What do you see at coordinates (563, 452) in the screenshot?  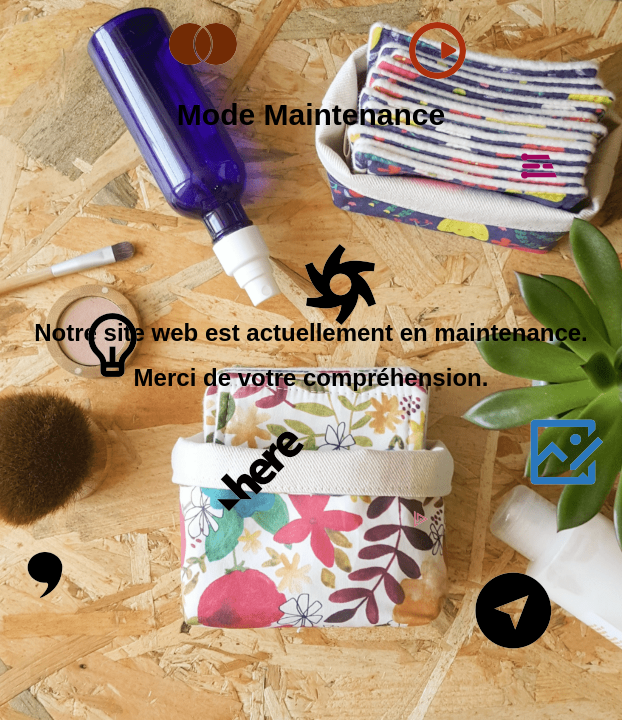 I see `edit or modify an image` at bounding box center [563, 452].